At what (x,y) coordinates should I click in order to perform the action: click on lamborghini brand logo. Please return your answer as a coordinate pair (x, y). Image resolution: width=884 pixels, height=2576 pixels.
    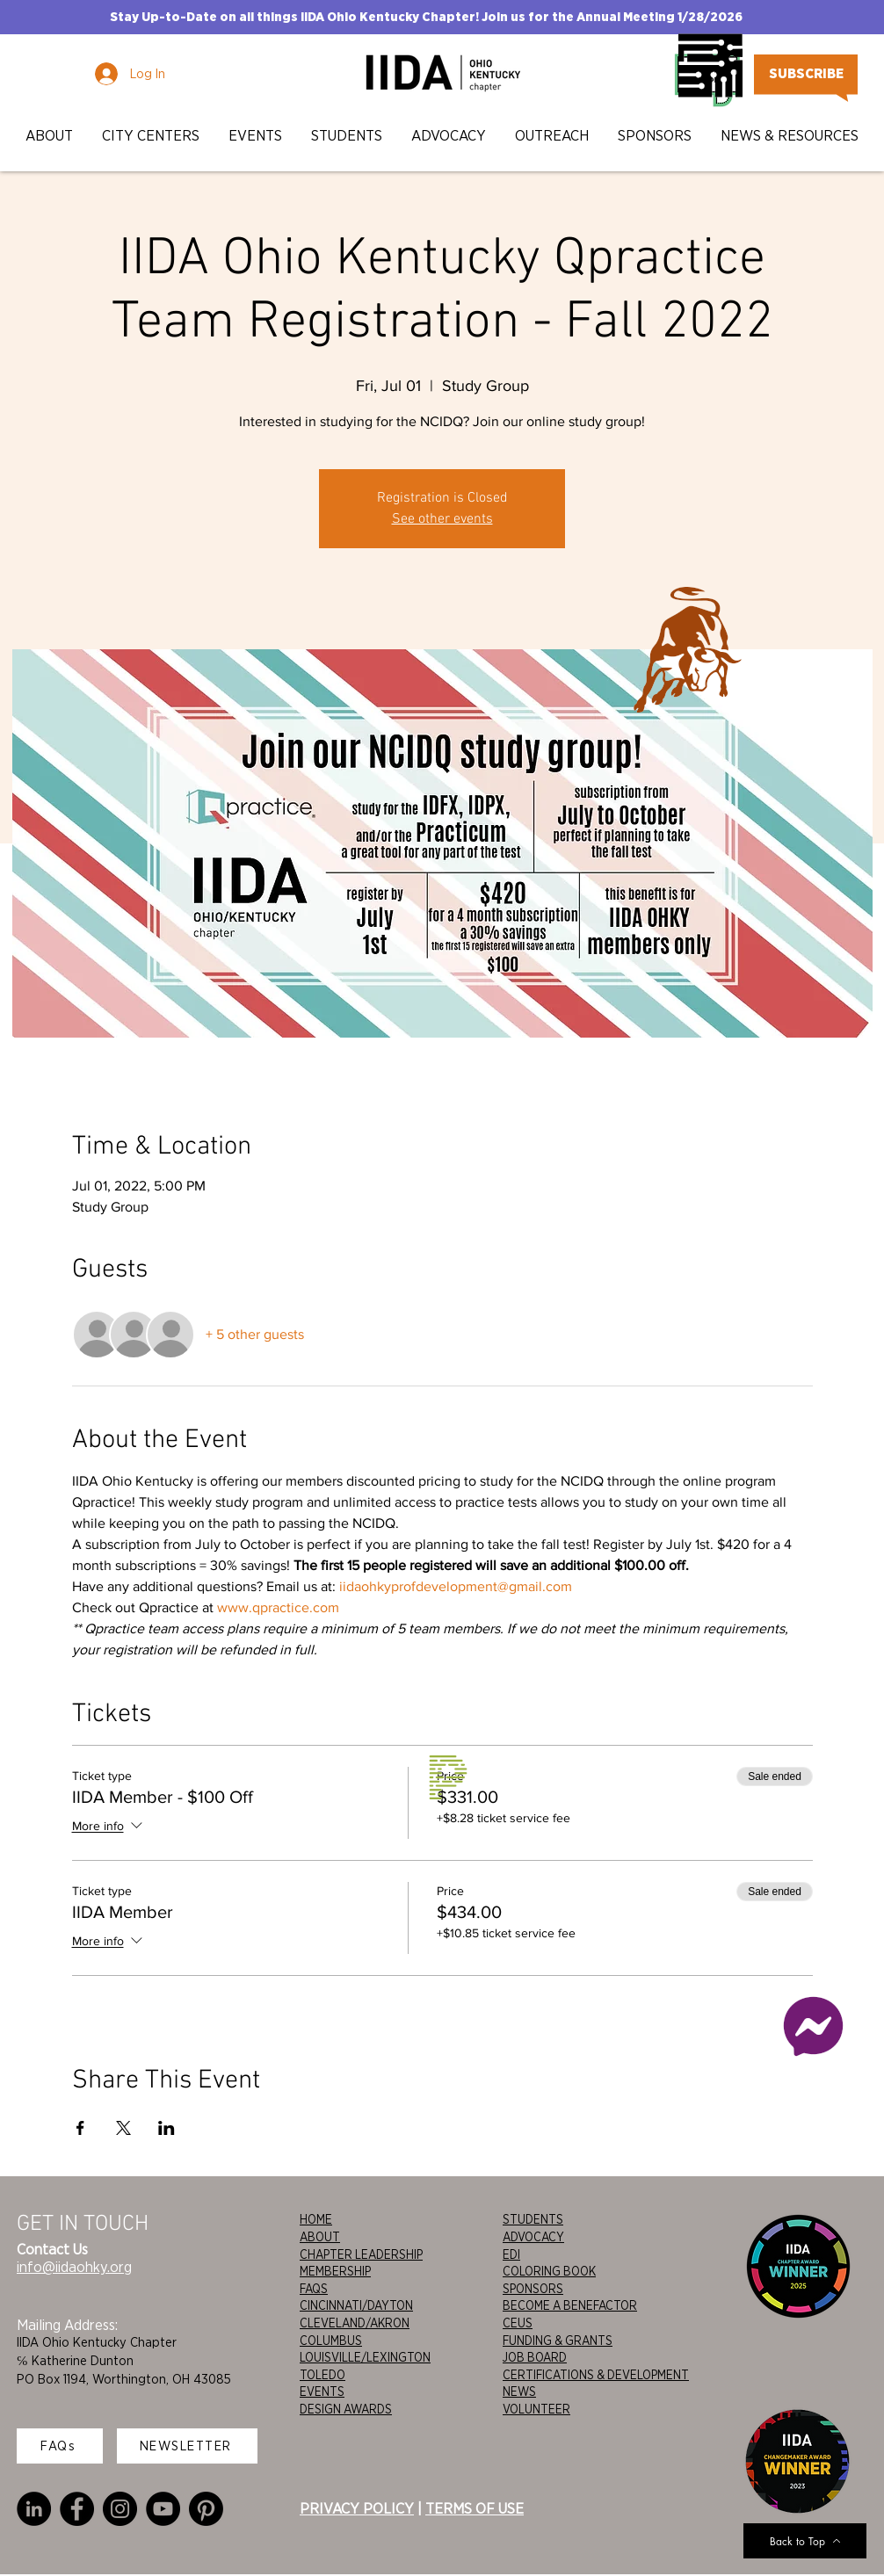
    Looking at the image, I should click on (687, 649).